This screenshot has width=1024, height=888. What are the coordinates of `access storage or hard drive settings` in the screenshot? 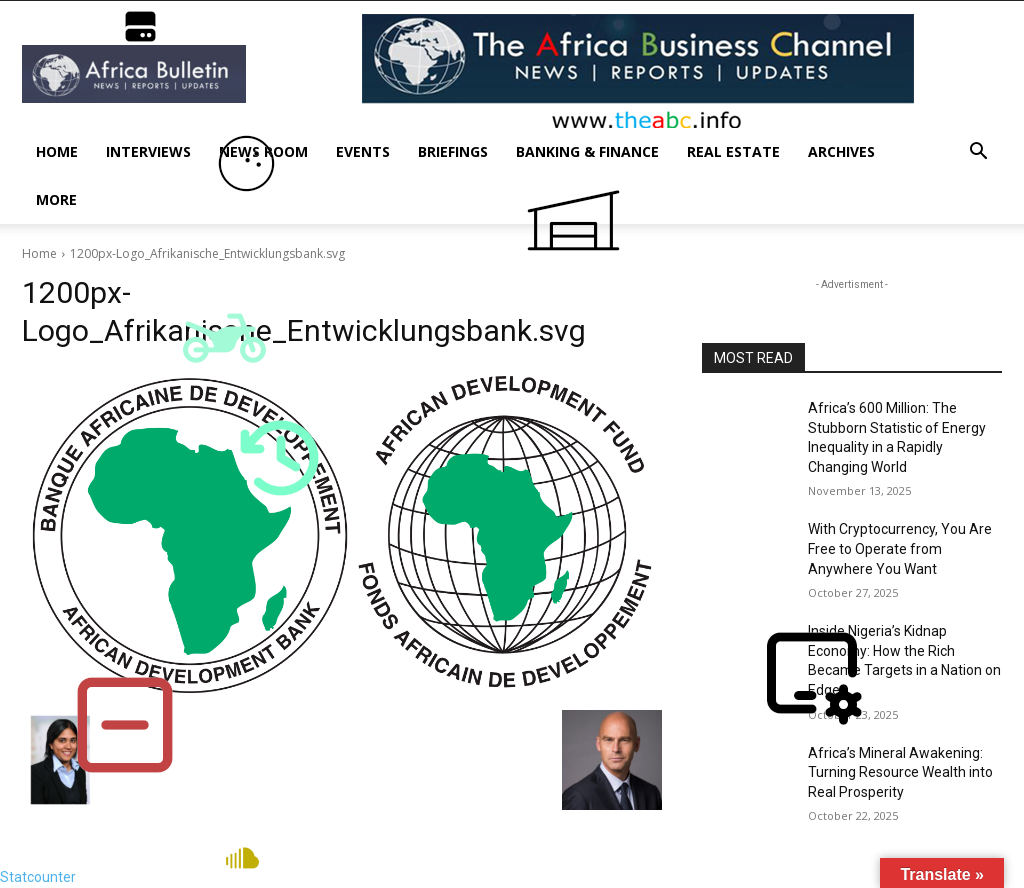 It's located at (140, 26).